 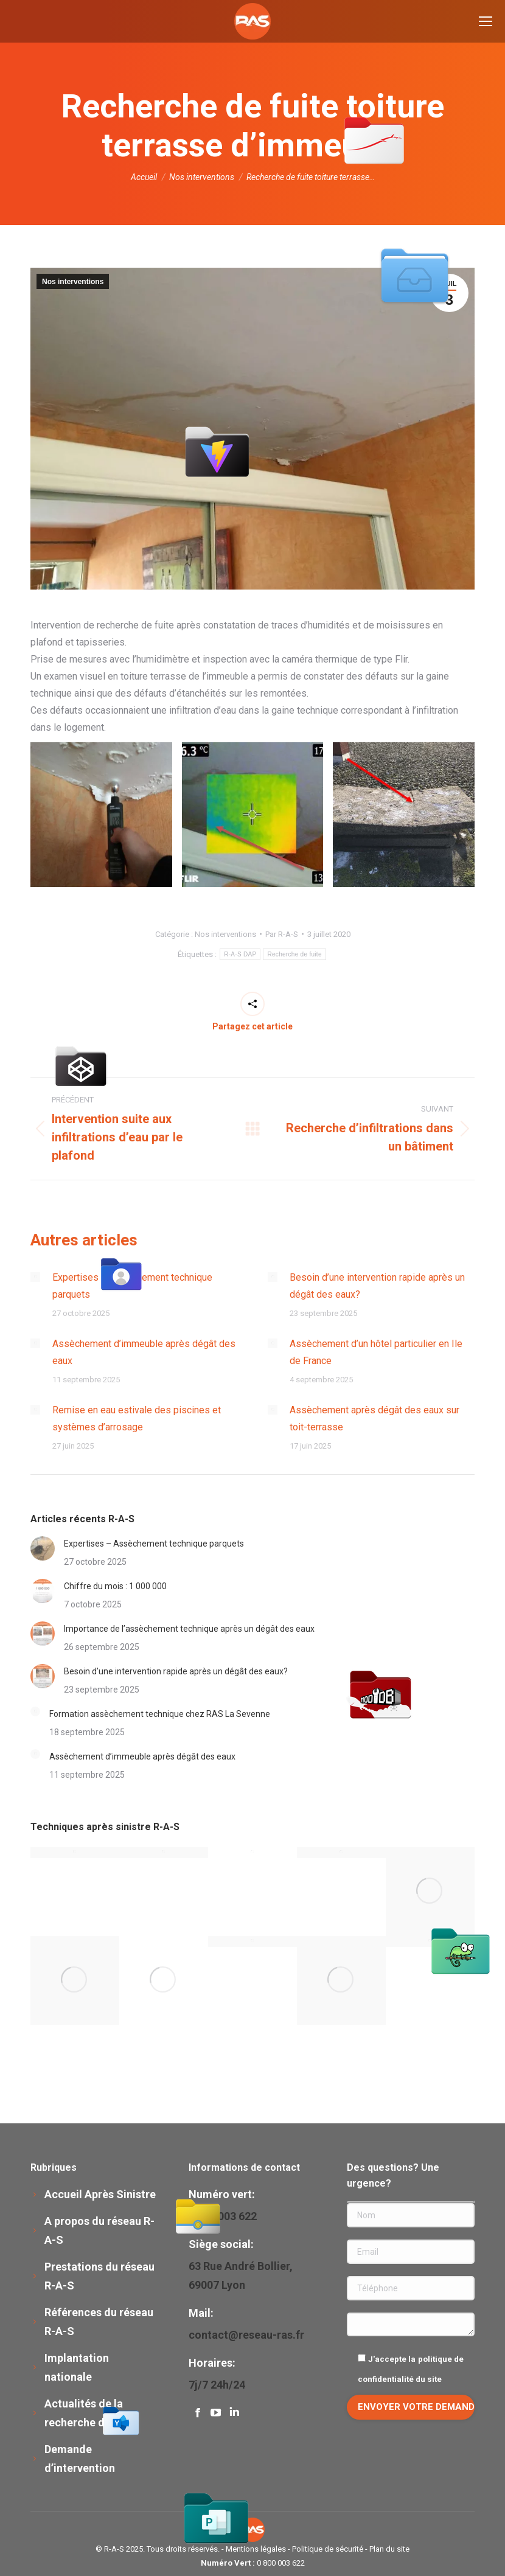 What do you see at coordinates (198, 2218) in the screenshot?
I see `folder containing pokémon park ball game files` at bounding box center [198, 2218].